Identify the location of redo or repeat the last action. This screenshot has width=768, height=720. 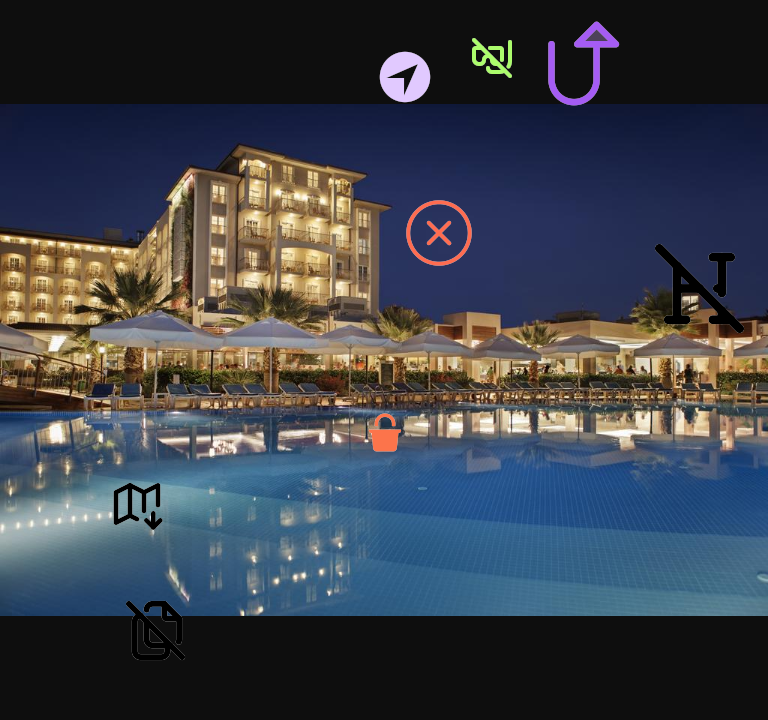
(580, 63).